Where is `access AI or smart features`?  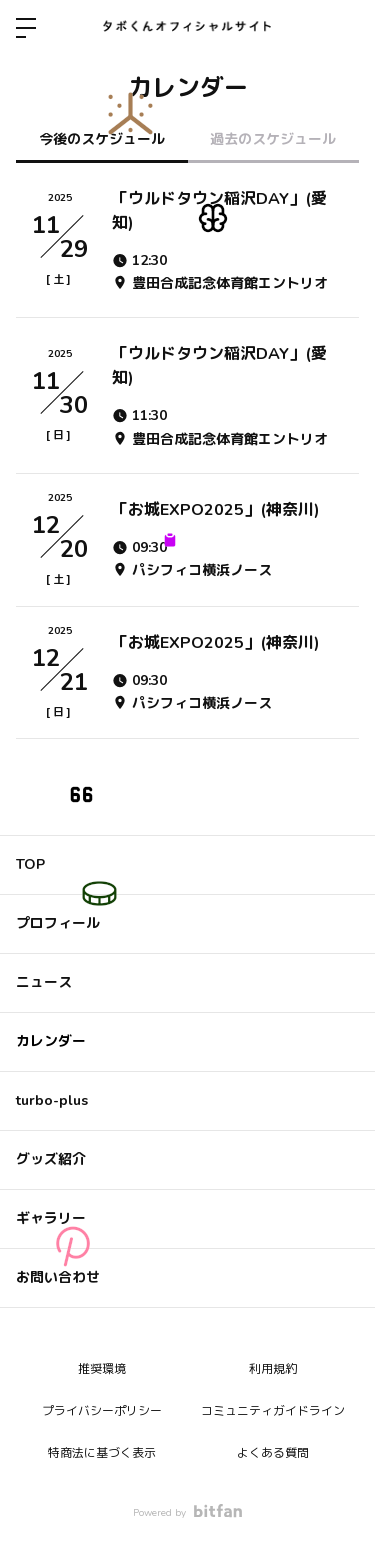
access AI or smart features is located at coordinates (213, 218).